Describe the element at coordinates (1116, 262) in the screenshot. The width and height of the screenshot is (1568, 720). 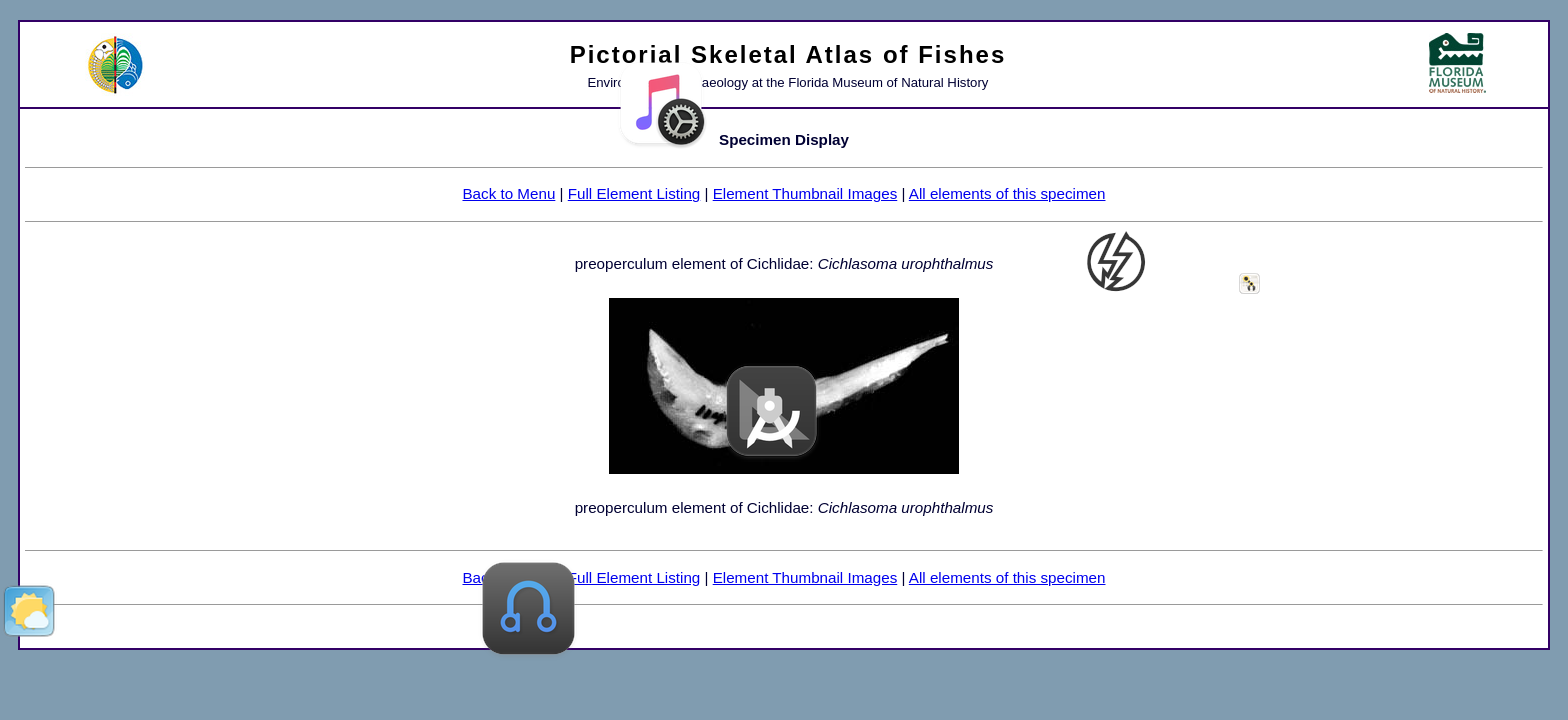
I see `thunderbolt port or connection status` at that location.